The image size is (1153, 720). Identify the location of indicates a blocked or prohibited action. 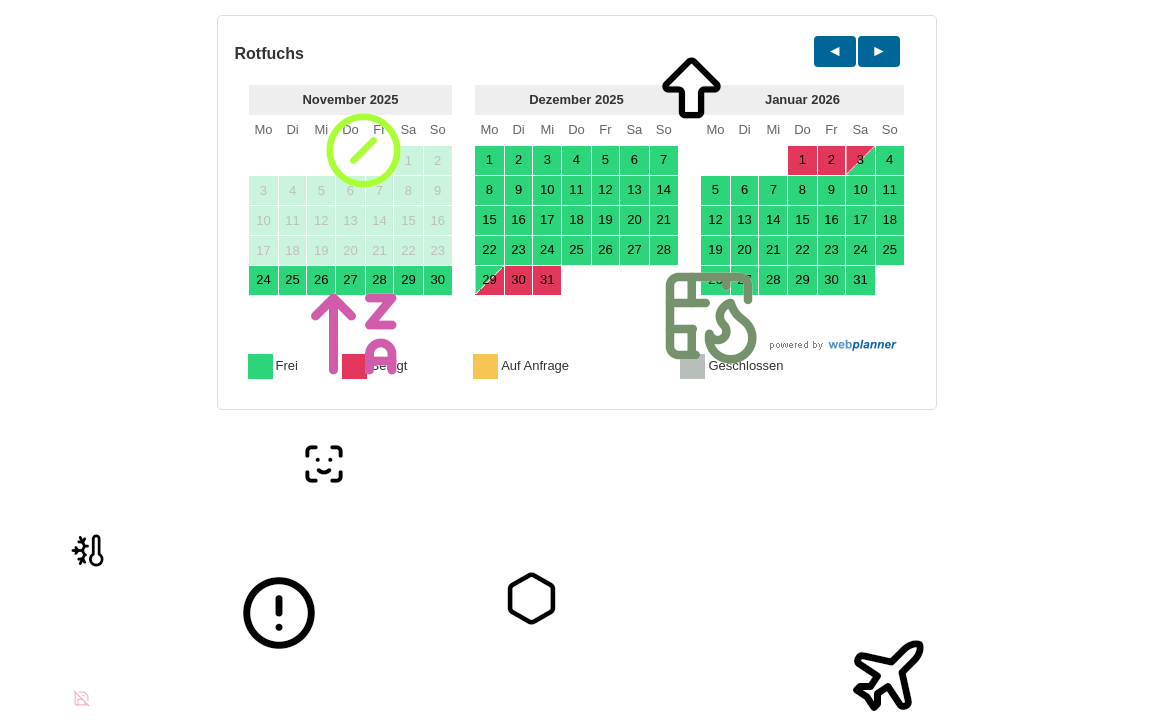
(363, 150).